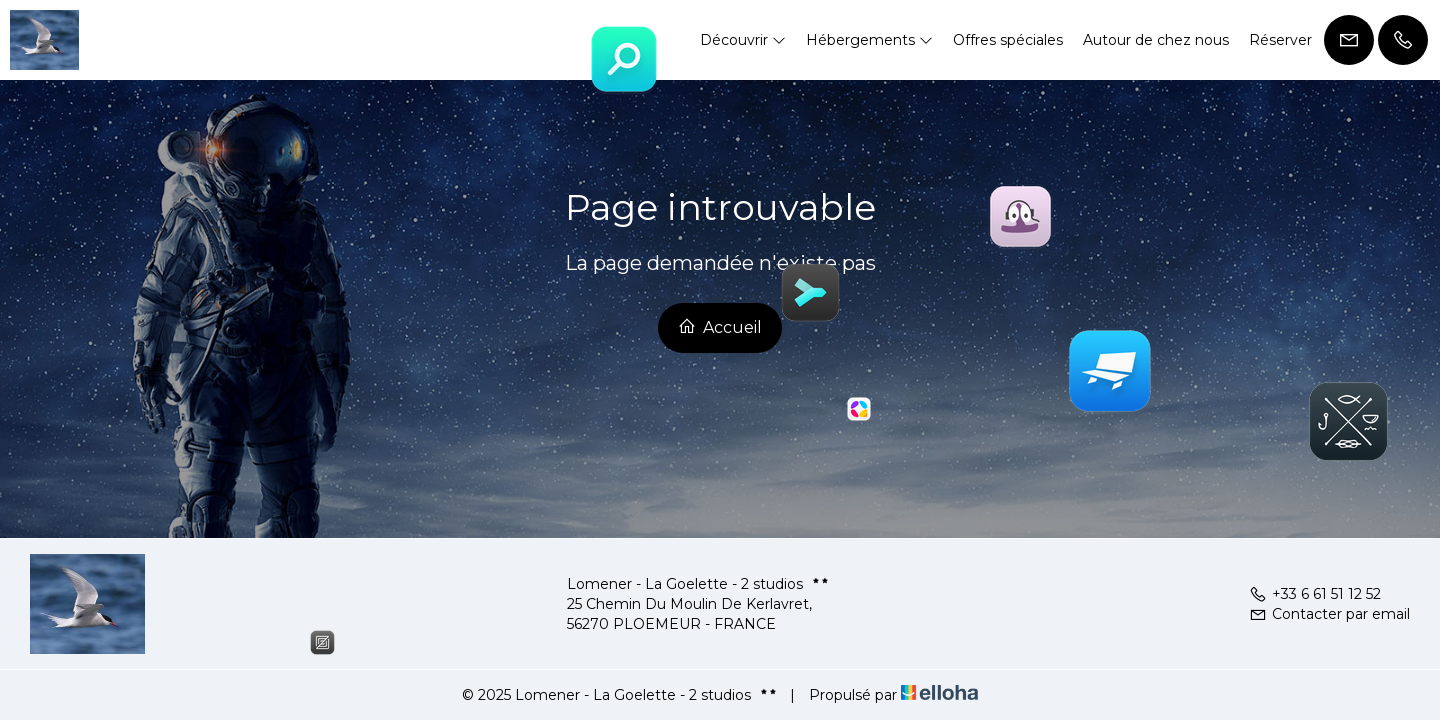 This screenshot has height=720, width=1440. What do you see at coordinates (1348, 421) in the screenshot?
I see `launch fishing planet game` at bounding box center [1348, 421].